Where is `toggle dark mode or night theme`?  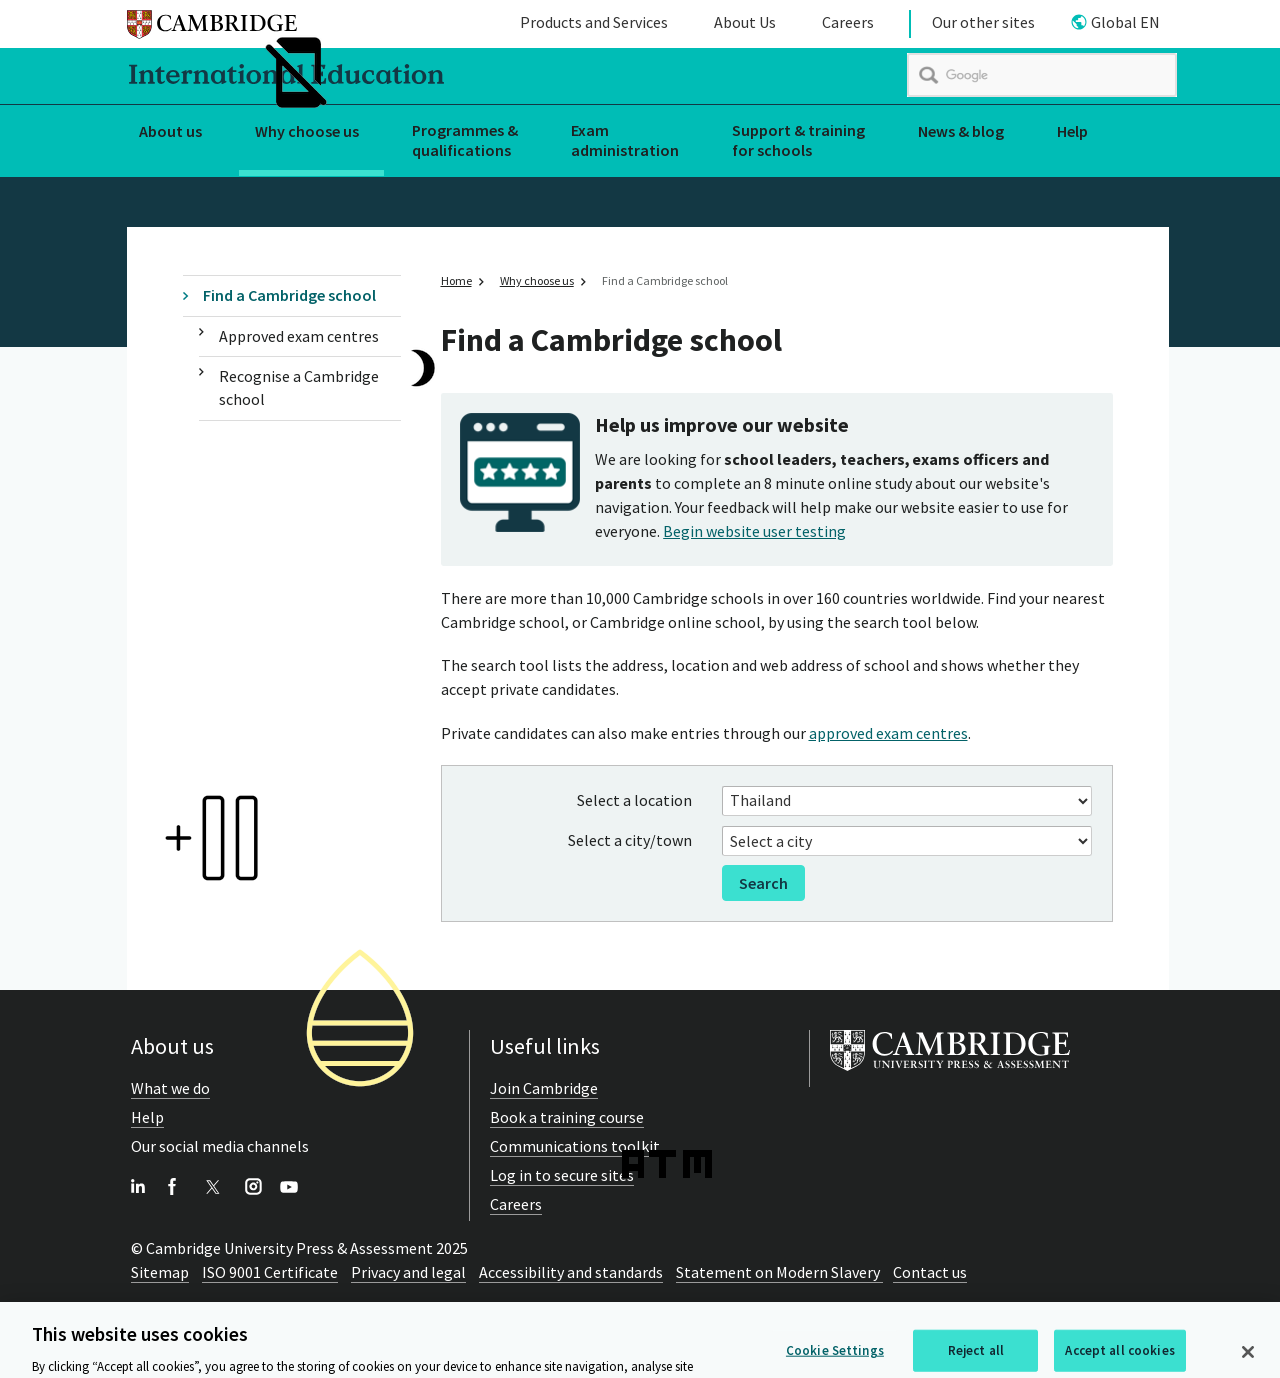 toggle dark mode or night theme is located at coordinates (422, 368).